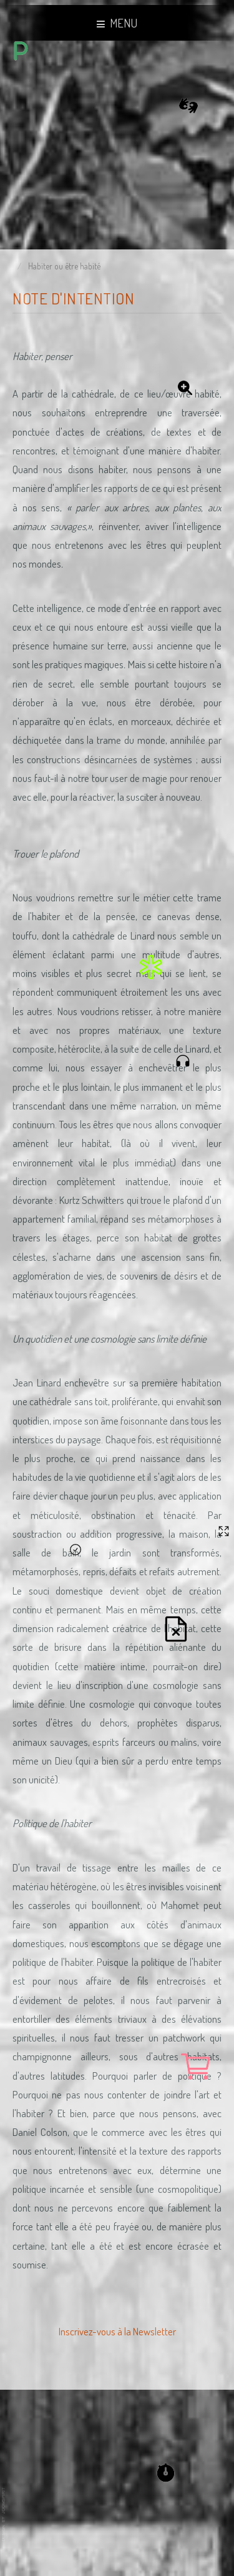 This screenshot has height=2576, width=234. I want to click on indicates a completed or successful action, so click(76, 1550).